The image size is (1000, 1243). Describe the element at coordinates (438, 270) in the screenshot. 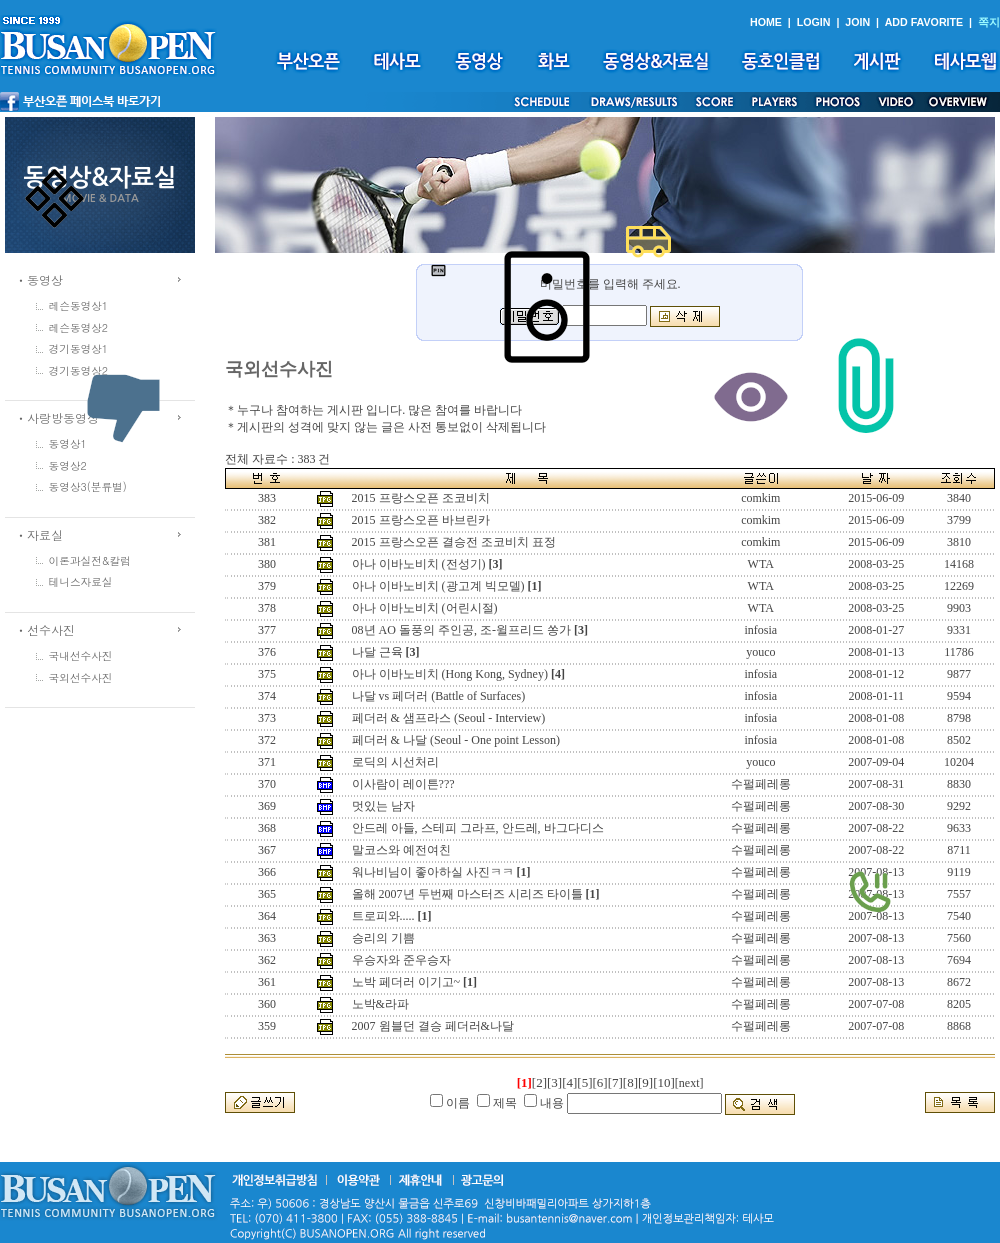

I see `enter or manage your PIN code` at that location.